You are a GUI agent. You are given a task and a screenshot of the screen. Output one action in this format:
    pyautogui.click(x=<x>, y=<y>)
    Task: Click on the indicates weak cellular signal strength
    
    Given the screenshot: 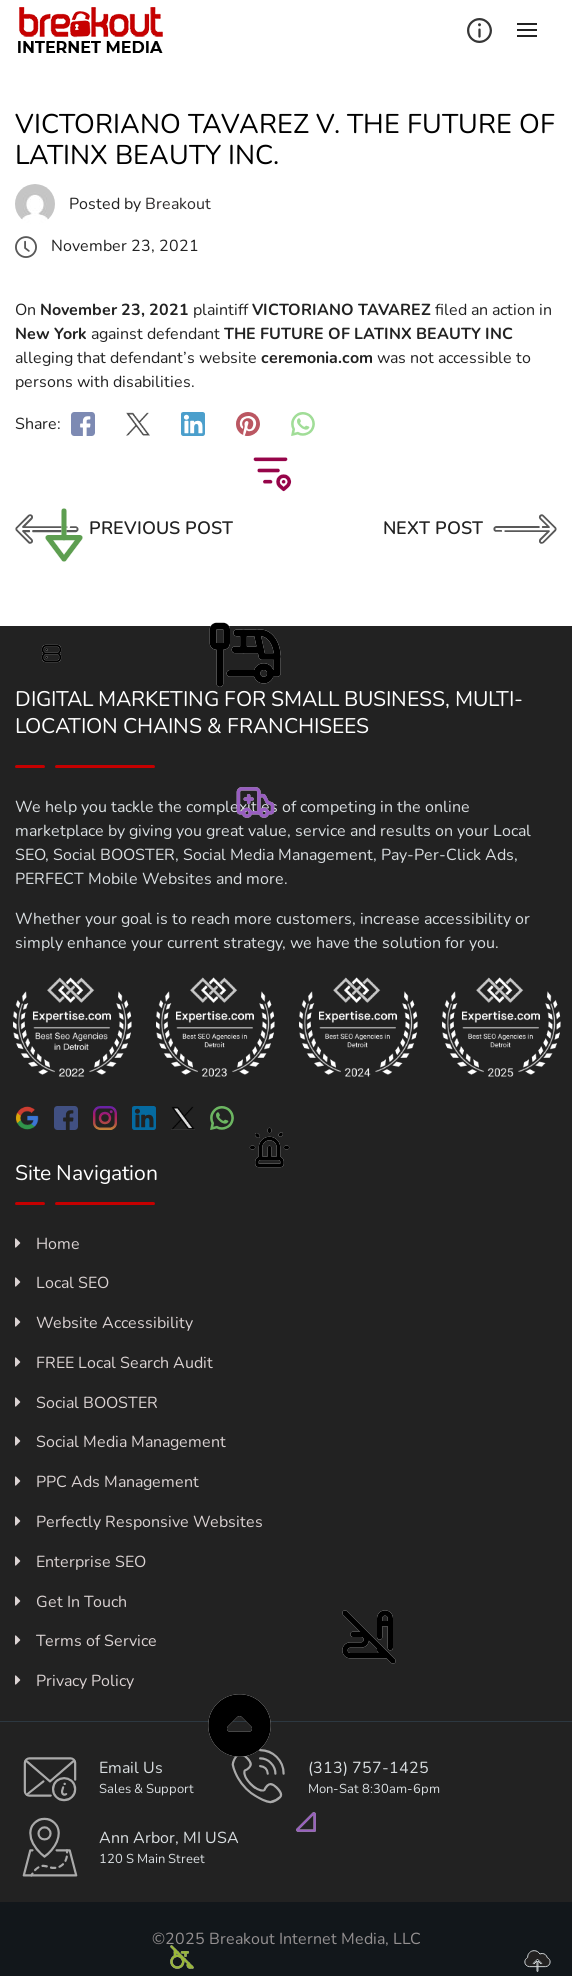 What is the action you would take?
    pyautogui.click(x=306, y=1822)
    